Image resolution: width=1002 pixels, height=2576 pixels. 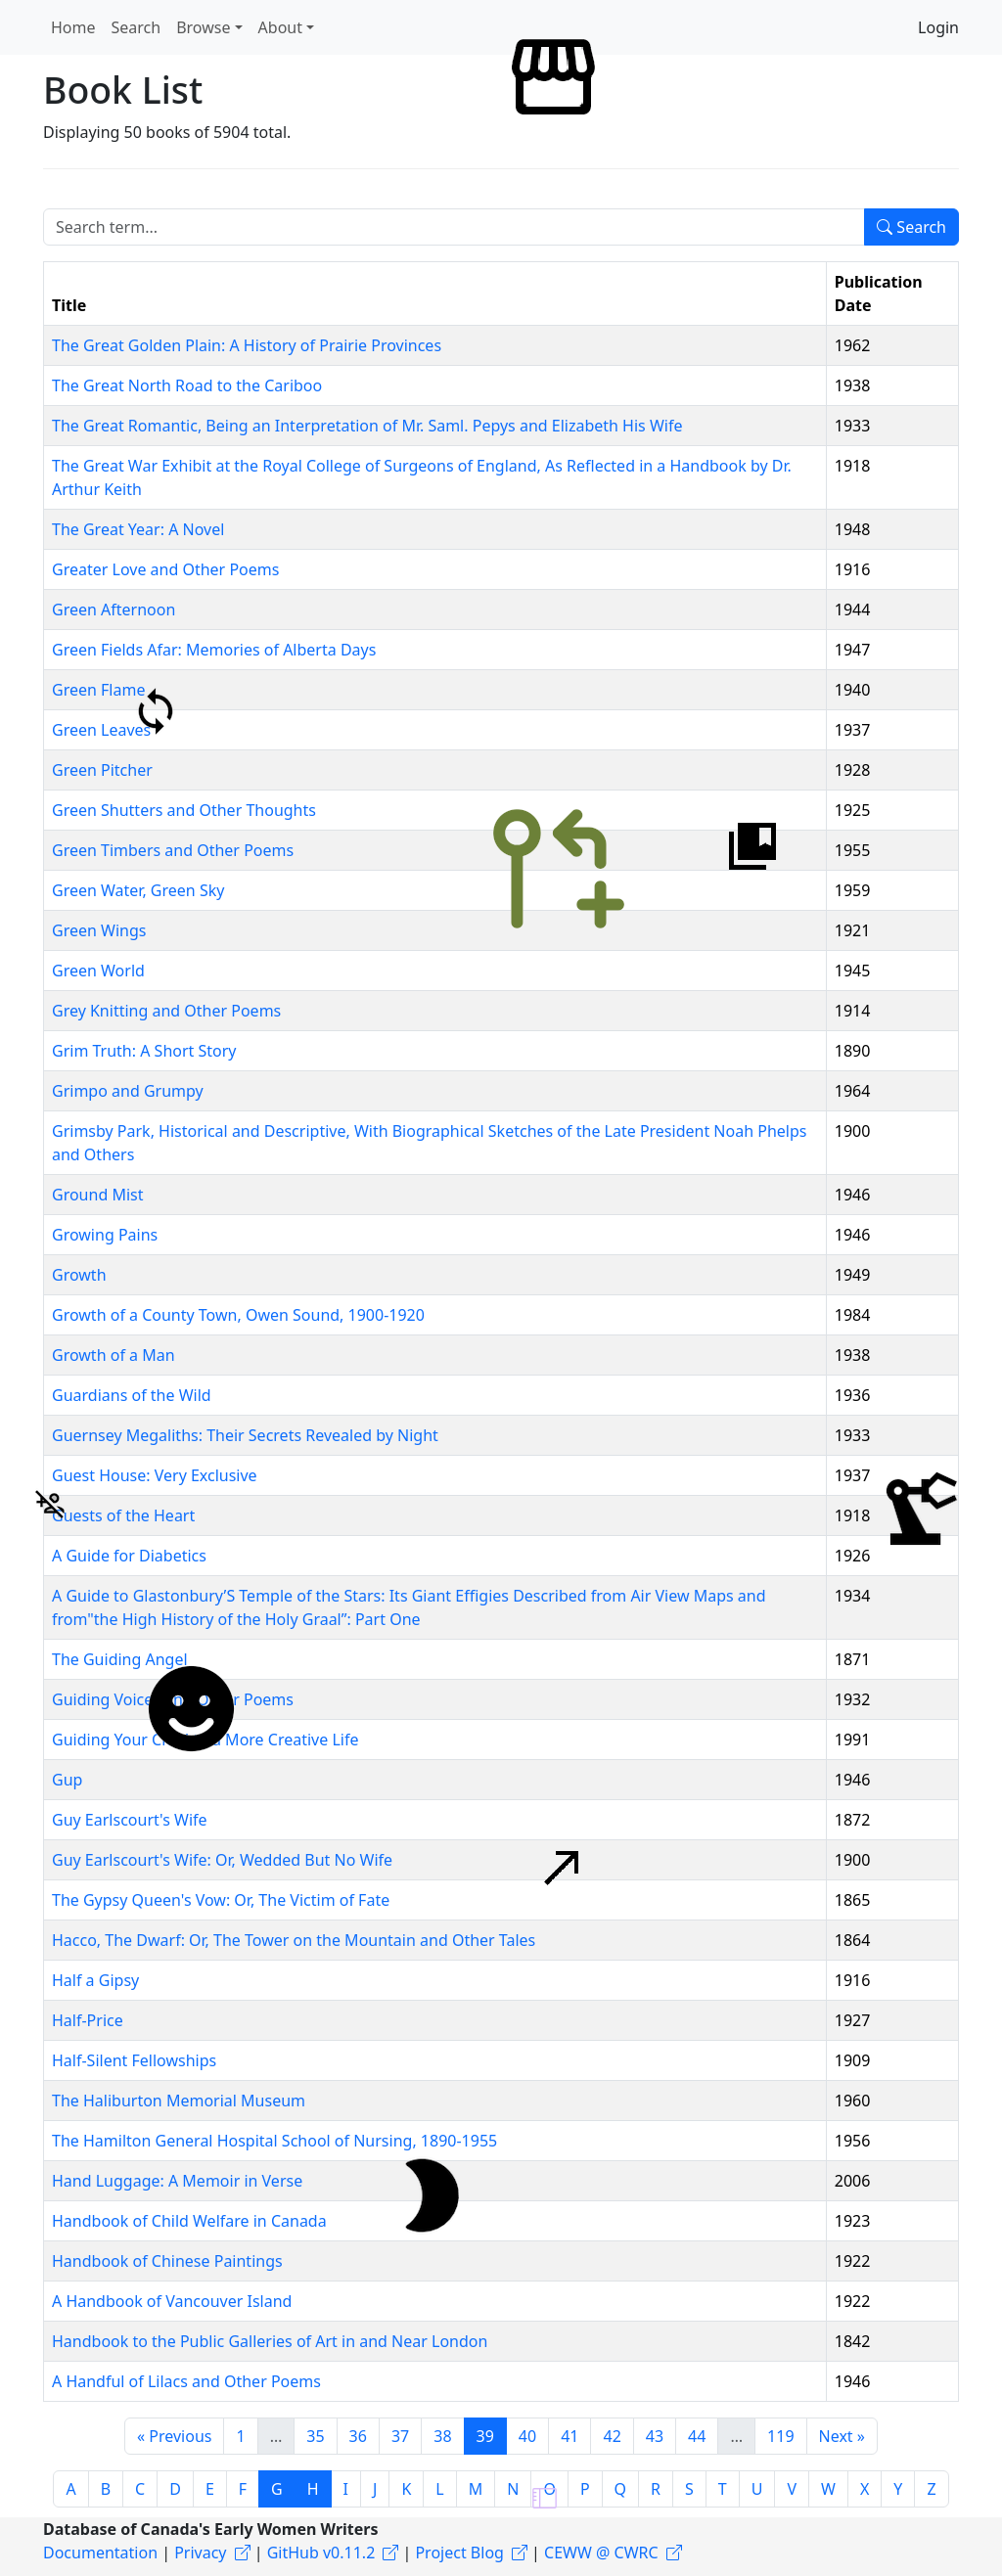 I want to click on access precision manufacturing settings, so click(x=921, y=1510).